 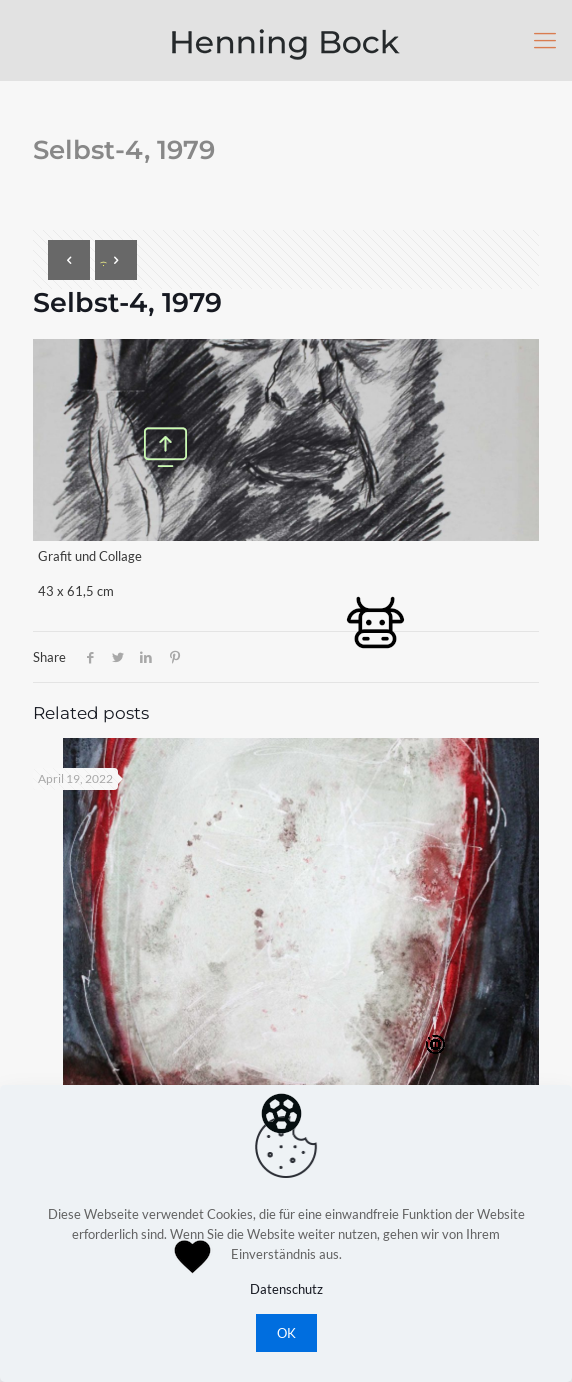 What do you see at coordinates (435, 1044) in the screenshot?
I see `pause motion photo playback` at bounding box center [435, 1044].